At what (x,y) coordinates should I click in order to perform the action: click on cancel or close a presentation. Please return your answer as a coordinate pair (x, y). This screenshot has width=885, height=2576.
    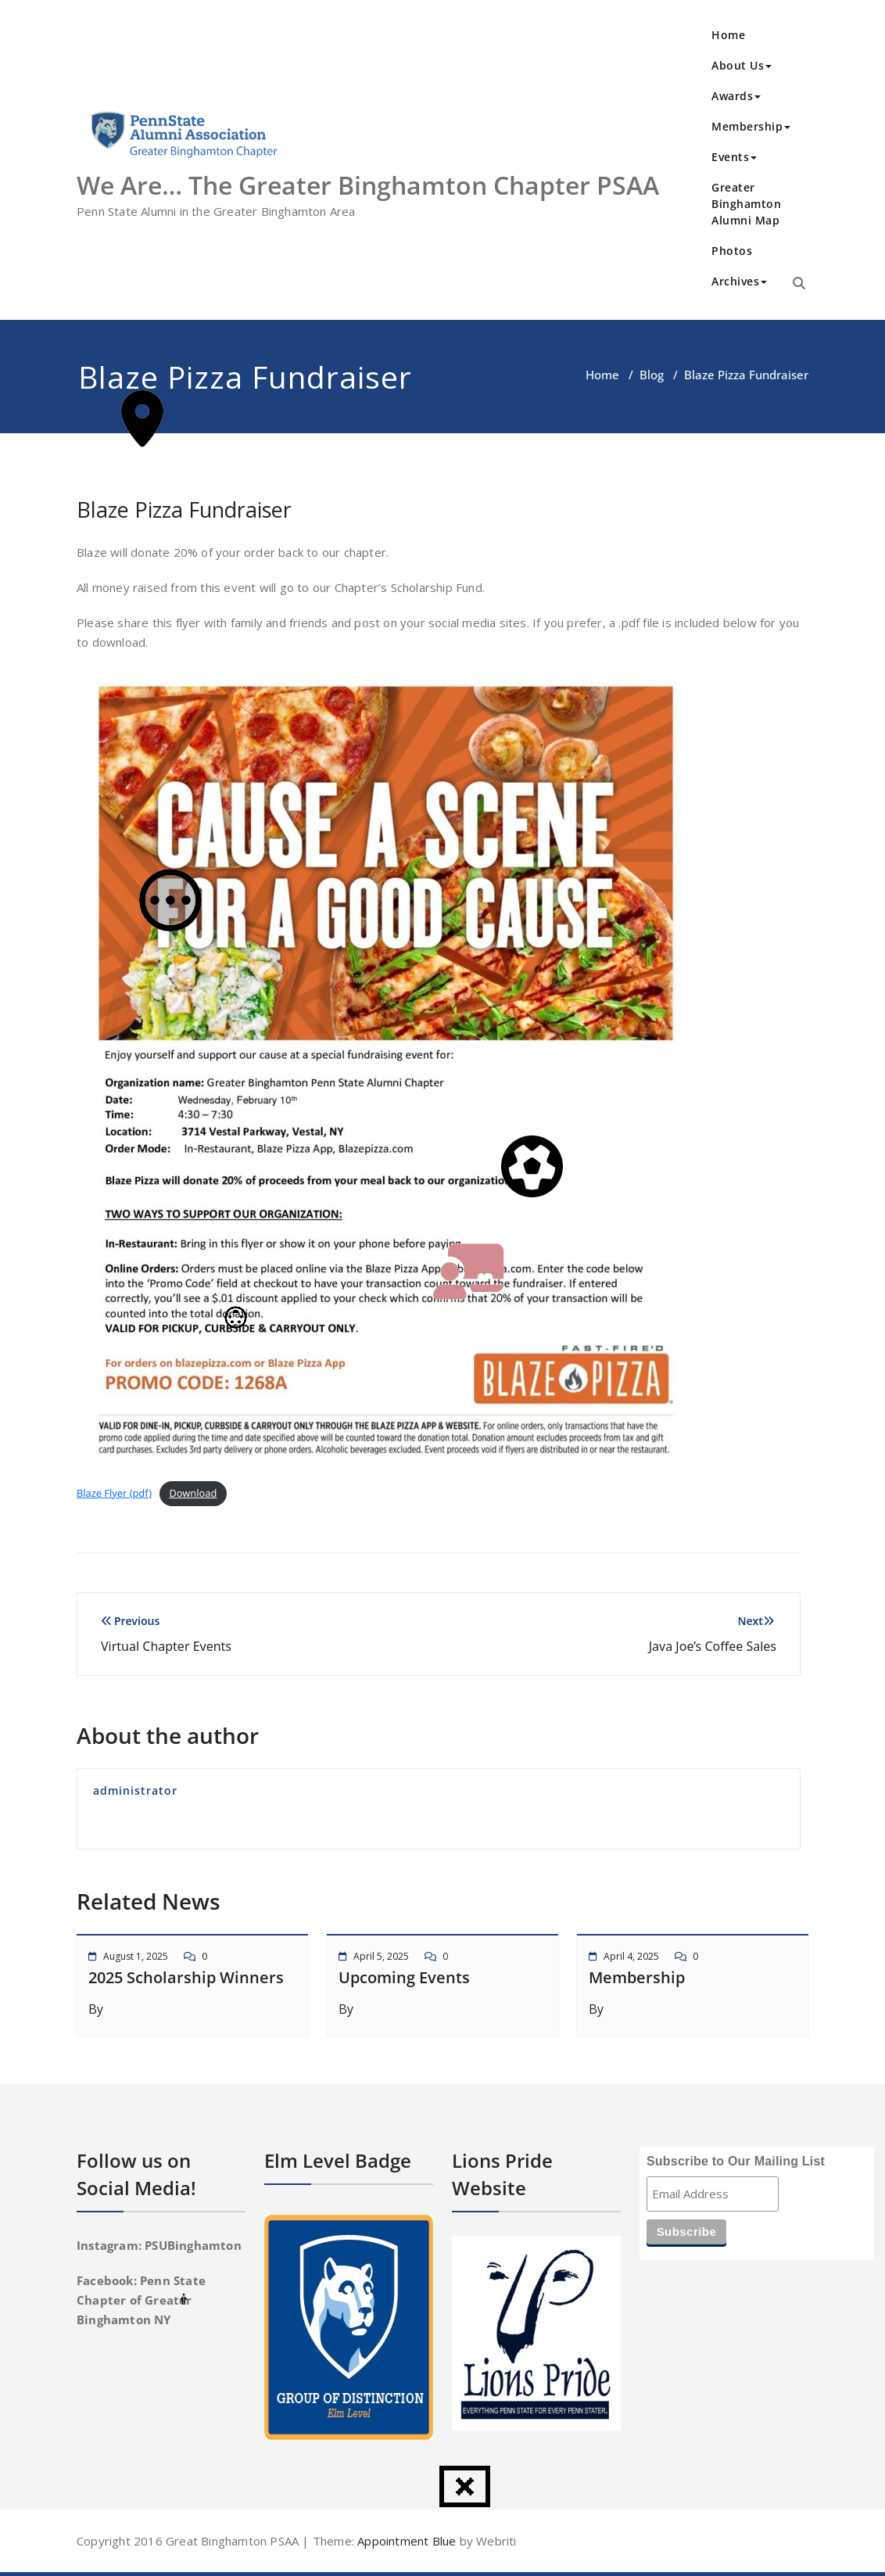
    Looking at the image, I should click on (464, 2486).